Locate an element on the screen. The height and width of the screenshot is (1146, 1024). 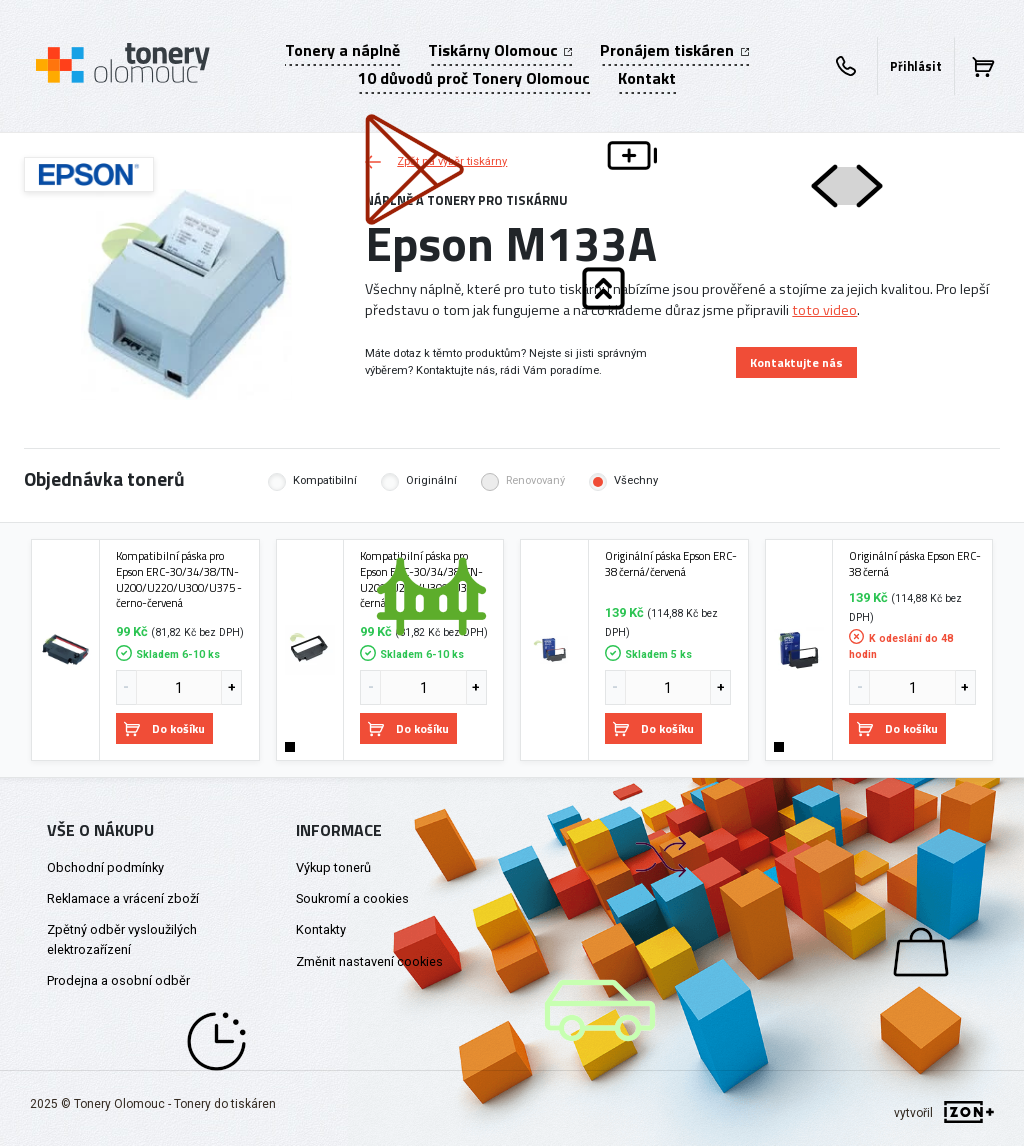
view or edit source code is located at coordinates (847, 186).